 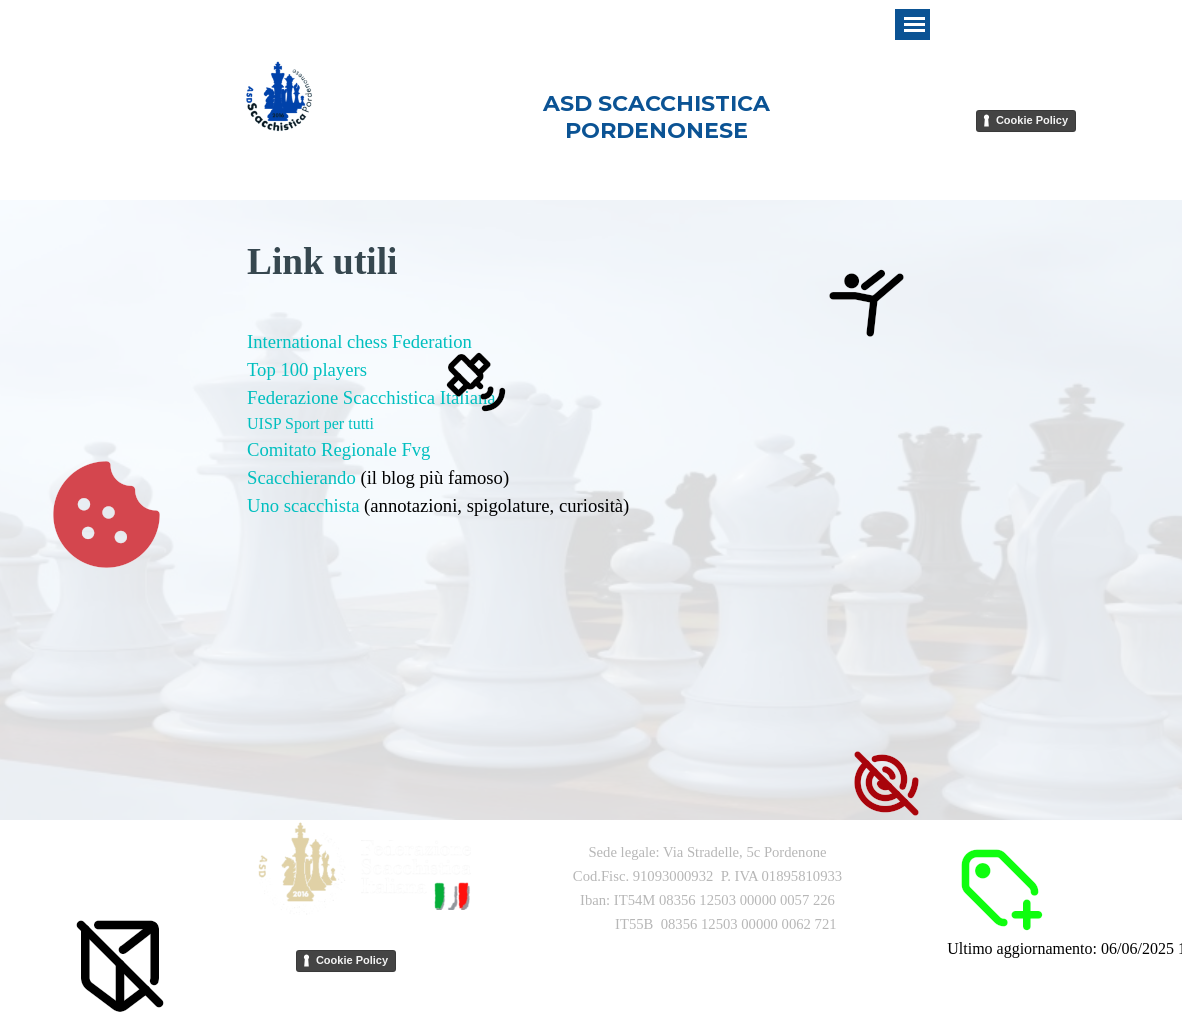 What do you see at coordinates (866, 299) in the screenshot?
I see `view gymnastics or fitness activities` at bounding box center [866, 299].